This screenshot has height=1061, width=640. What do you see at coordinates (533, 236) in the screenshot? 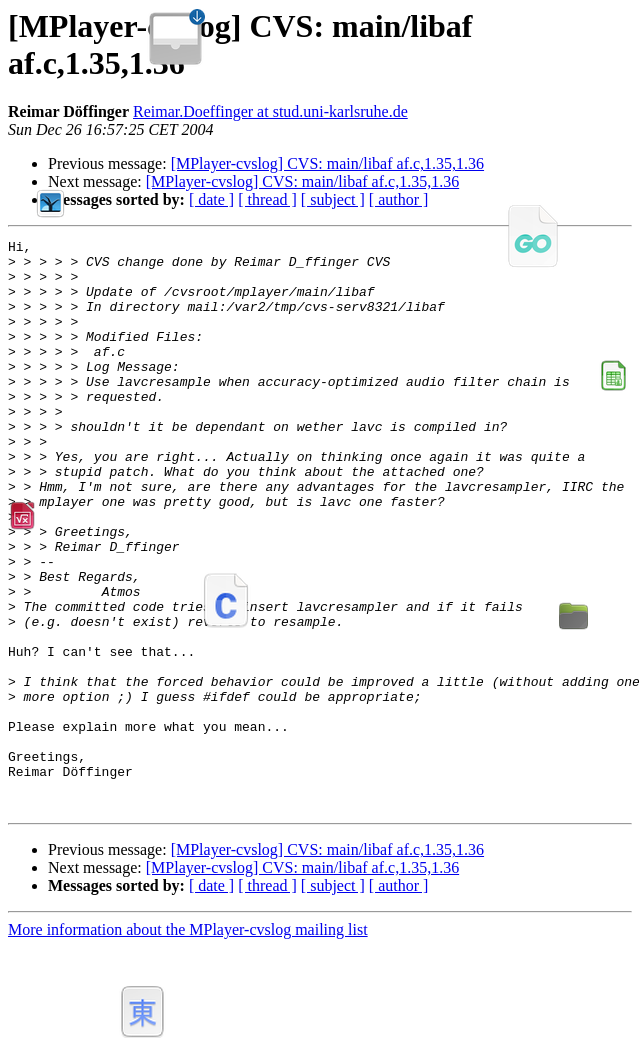
I see `a Go programming language source file` at bounding box center [533, 236].